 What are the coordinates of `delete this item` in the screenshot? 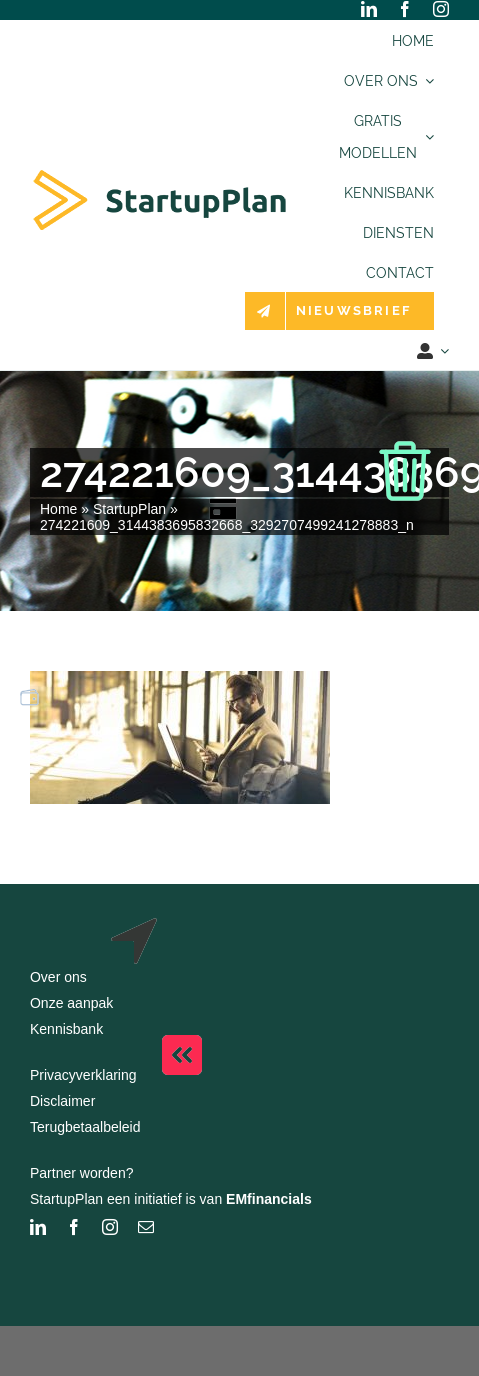 It's located at (405, 471).